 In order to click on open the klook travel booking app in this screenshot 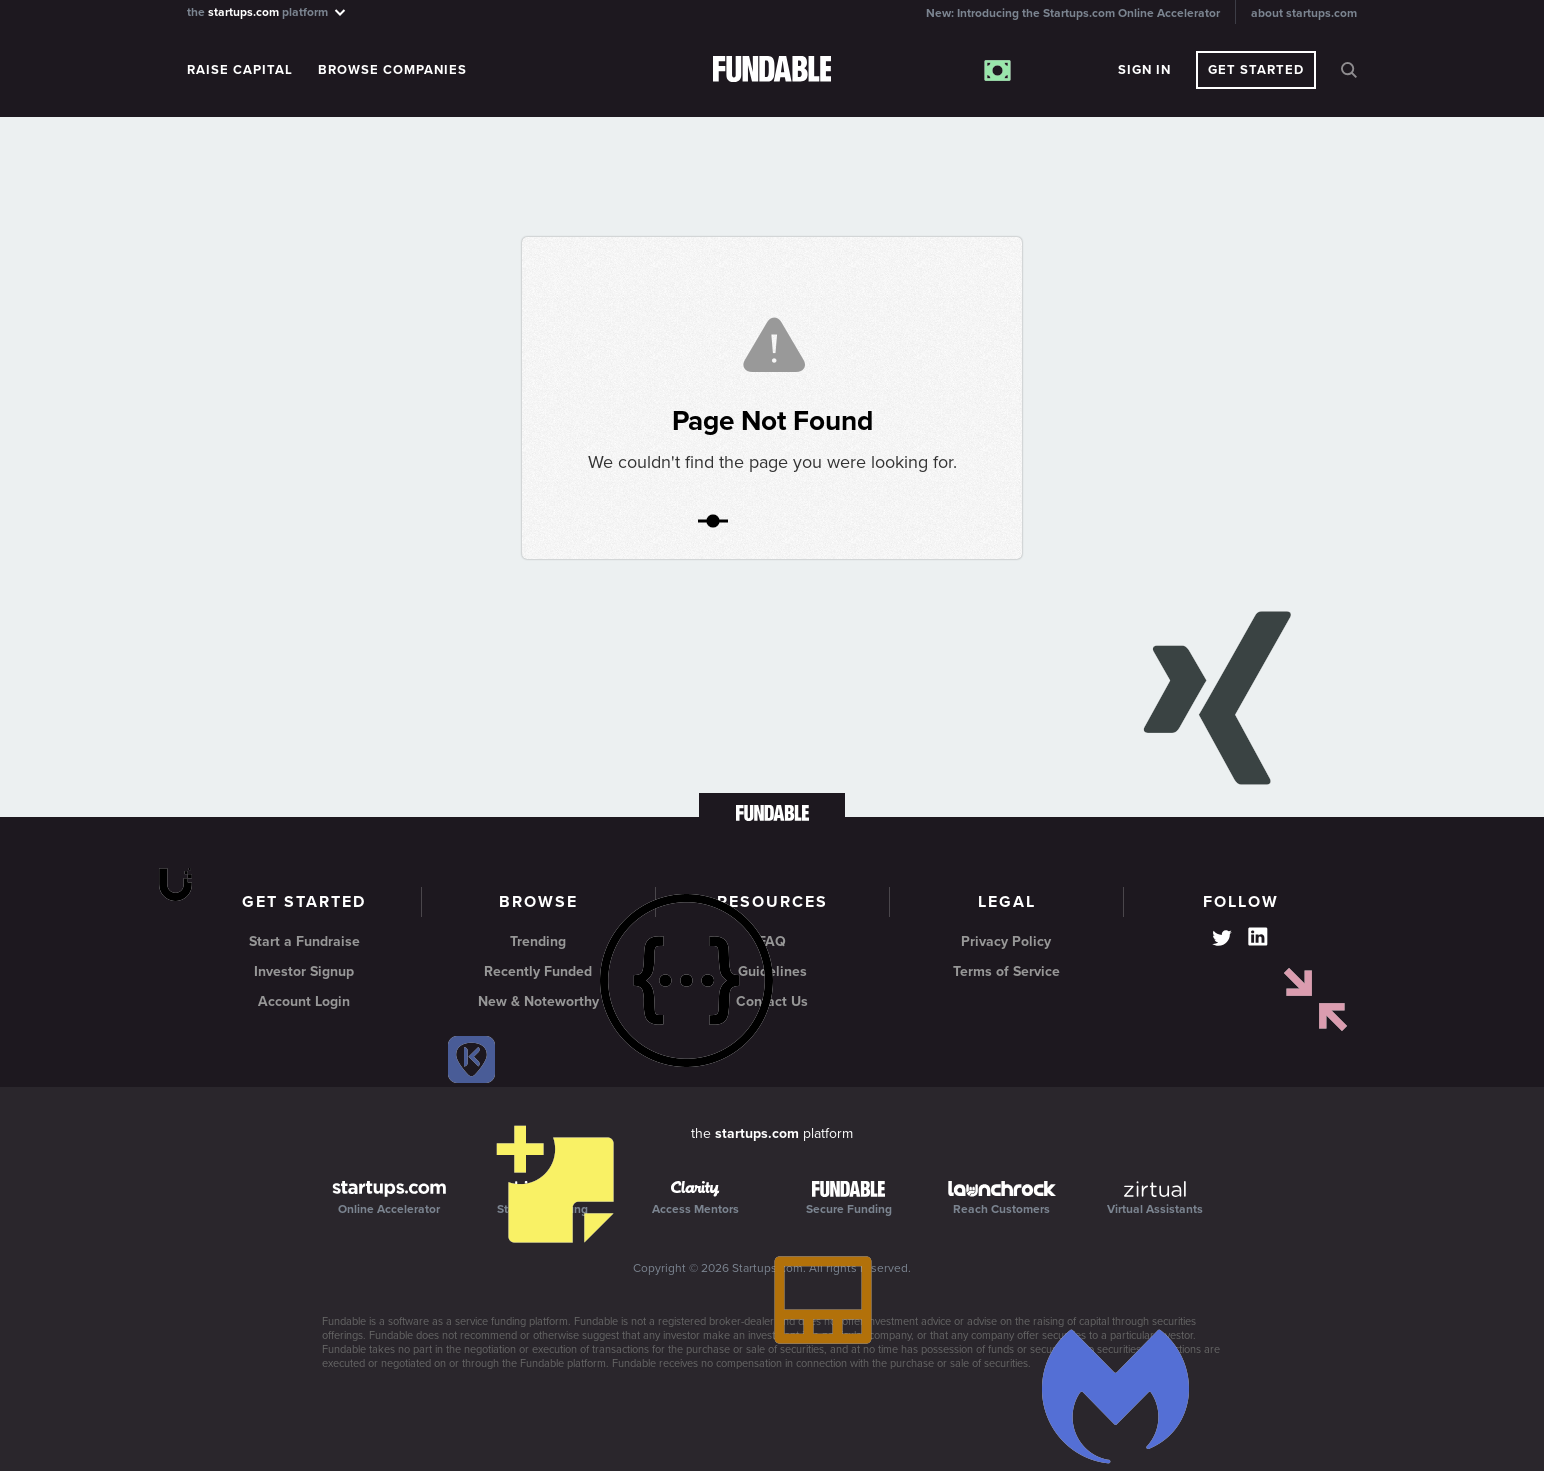, I will do `click(471, 1059)`.